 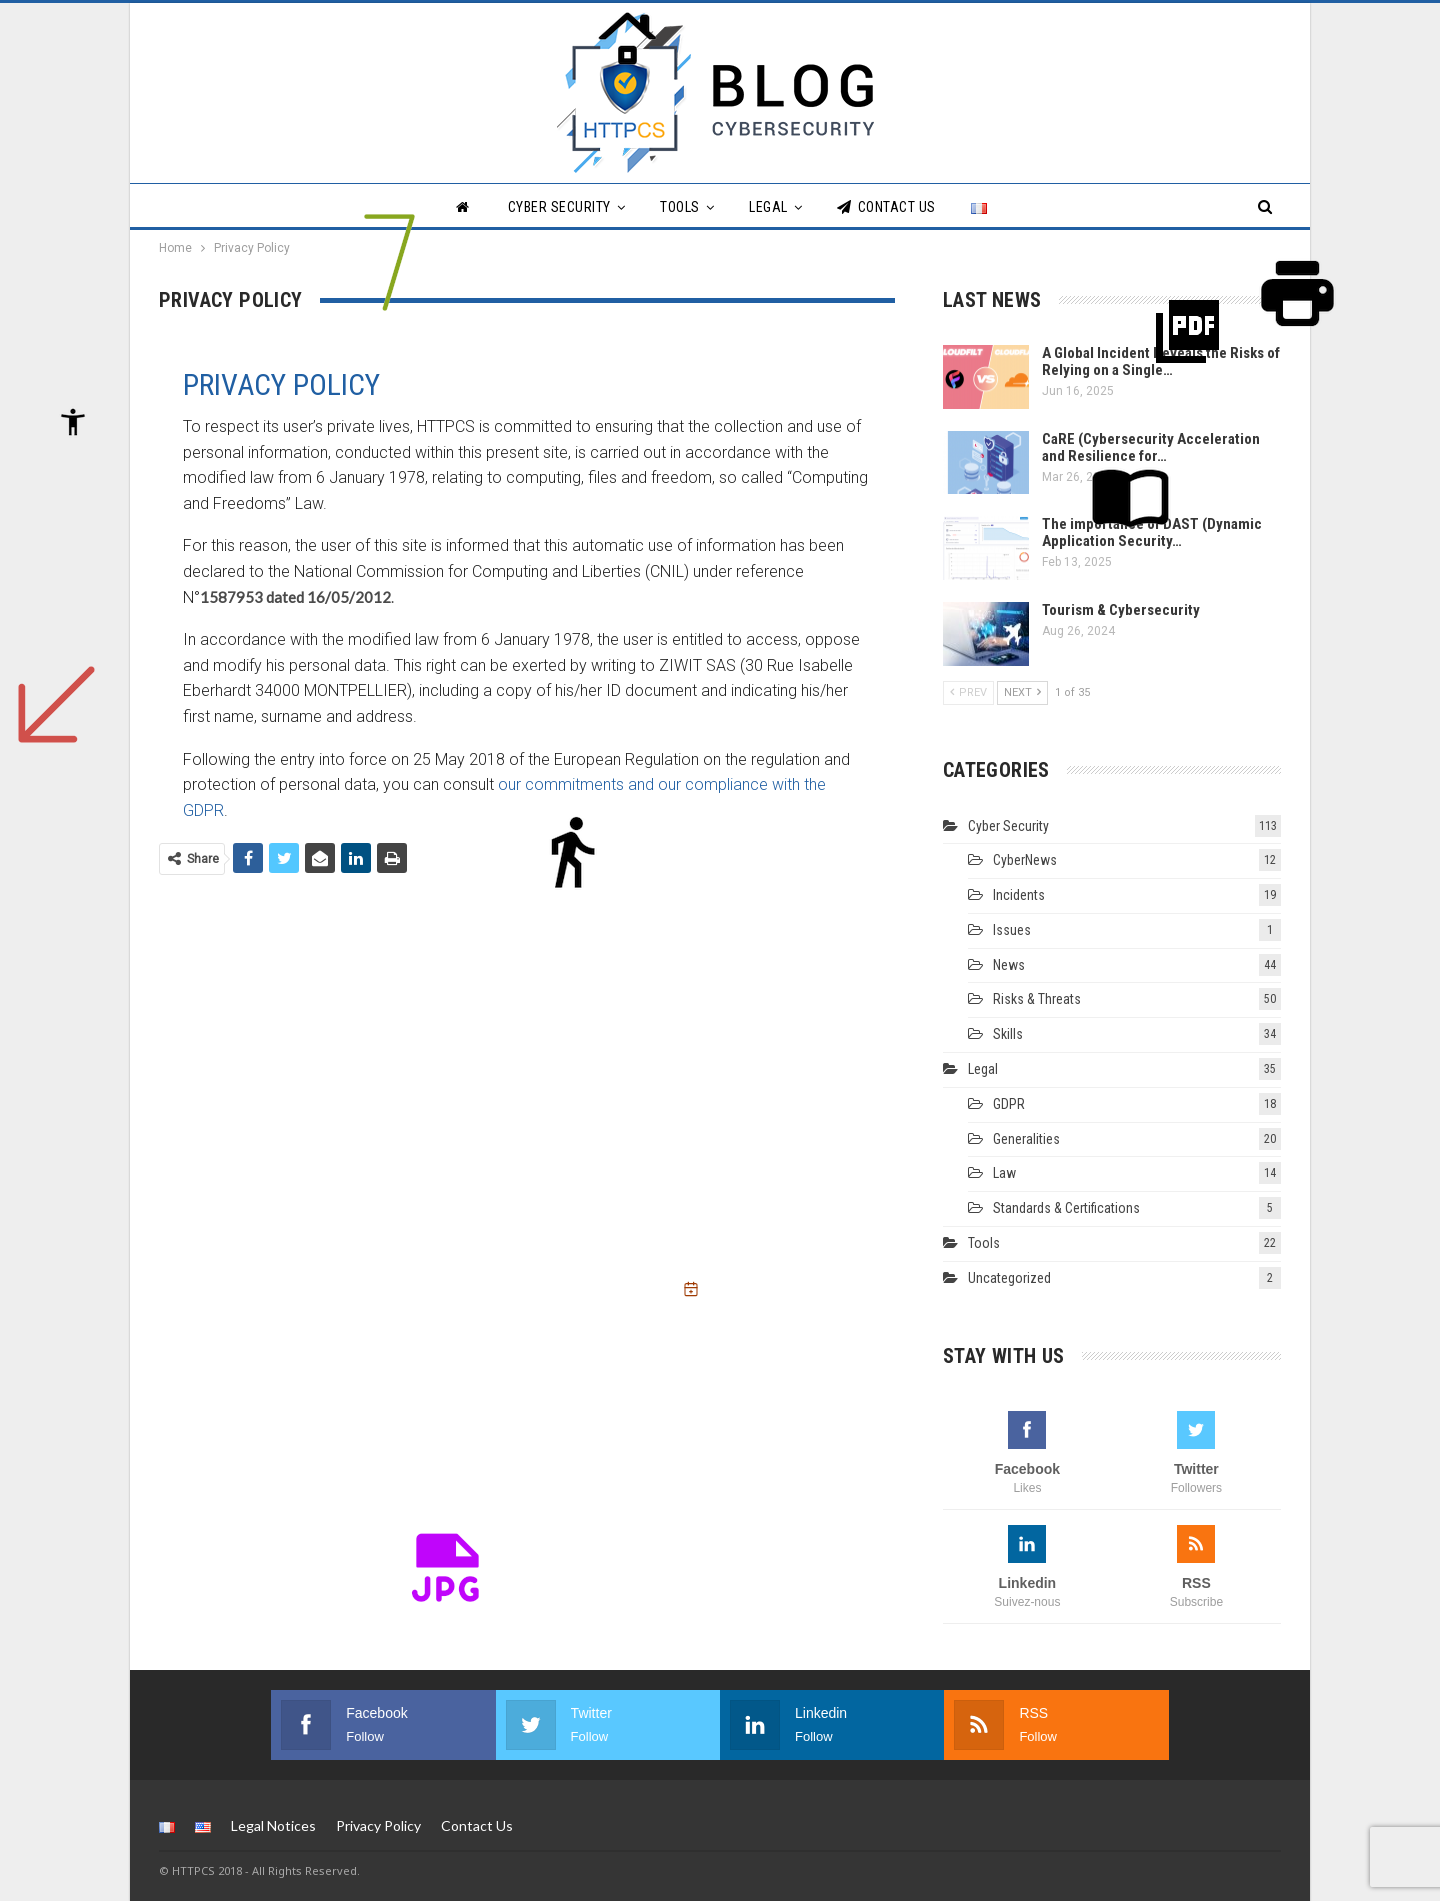 I want to click on indicates the number seven in a list or sequence, so click(x=389, y=262).